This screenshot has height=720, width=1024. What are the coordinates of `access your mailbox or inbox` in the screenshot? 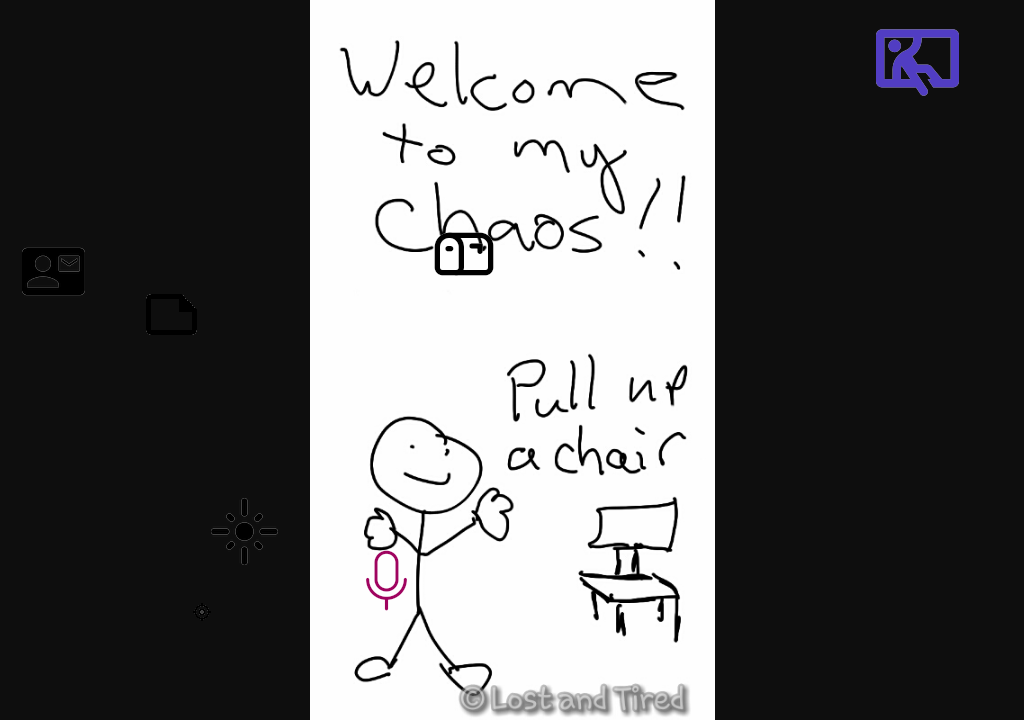 It's located at (464, 254).